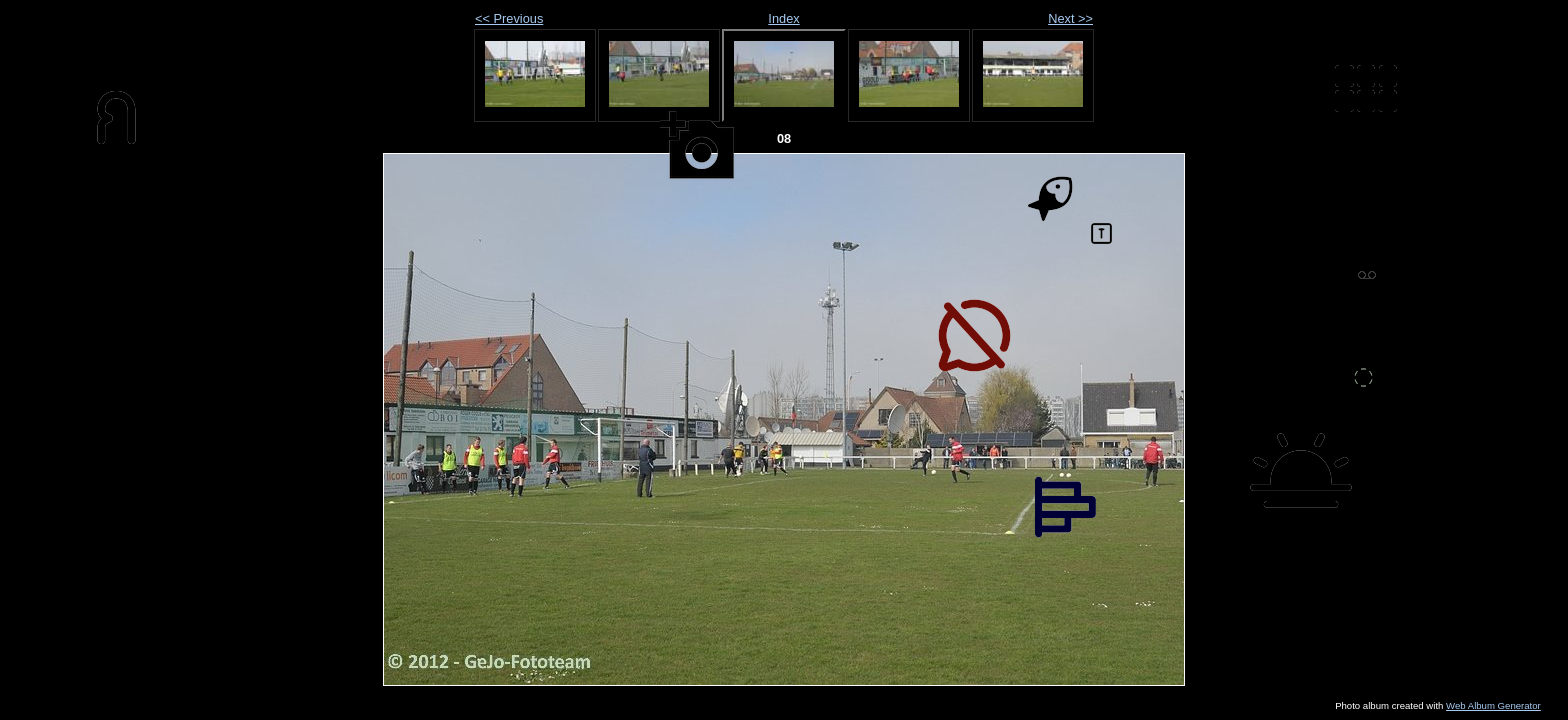 The height and width of the screenshot is (720, 1568). I want to click on toggle sunrise/sunset display mode, so click(1301, 474).